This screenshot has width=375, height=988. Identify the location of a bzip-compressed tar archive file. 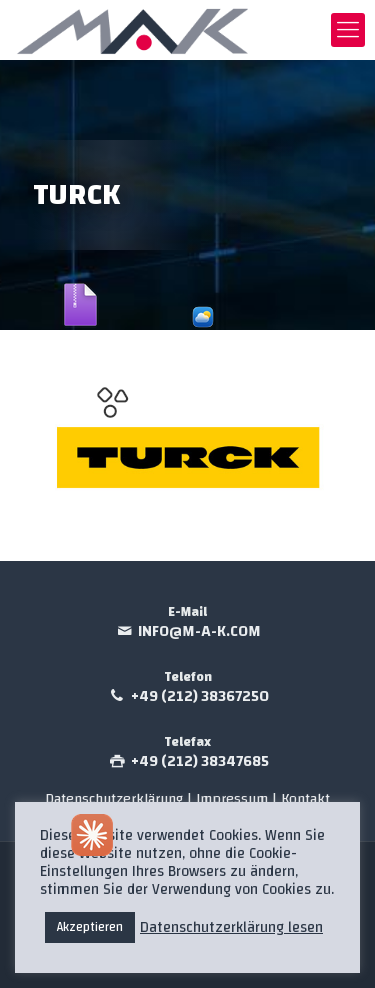
(80, 305).